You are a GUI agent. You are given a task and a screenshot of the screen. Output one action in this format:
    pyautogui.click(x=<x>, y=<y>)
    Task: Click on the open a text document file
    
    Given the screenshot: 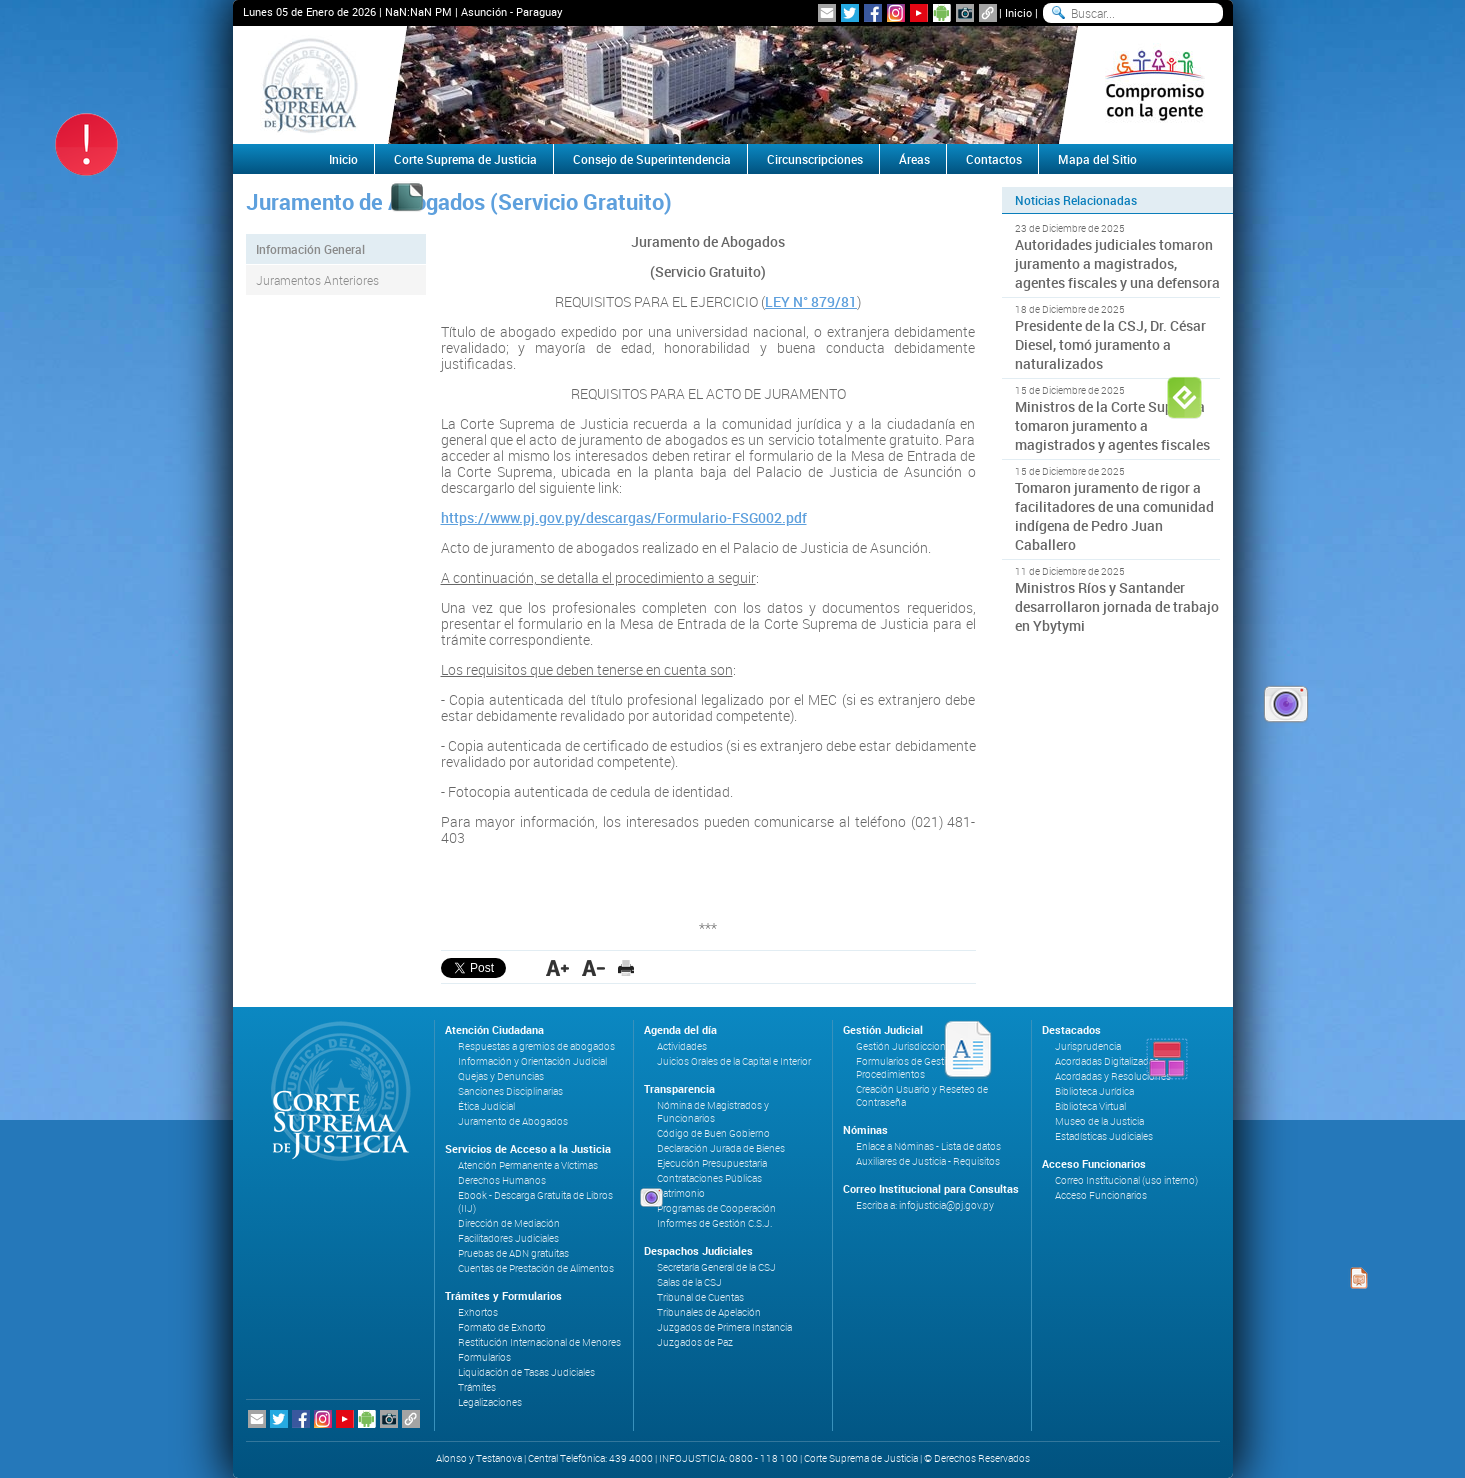 What is the action you would take?
    pyautogui.click(x=968, y=1049)
    